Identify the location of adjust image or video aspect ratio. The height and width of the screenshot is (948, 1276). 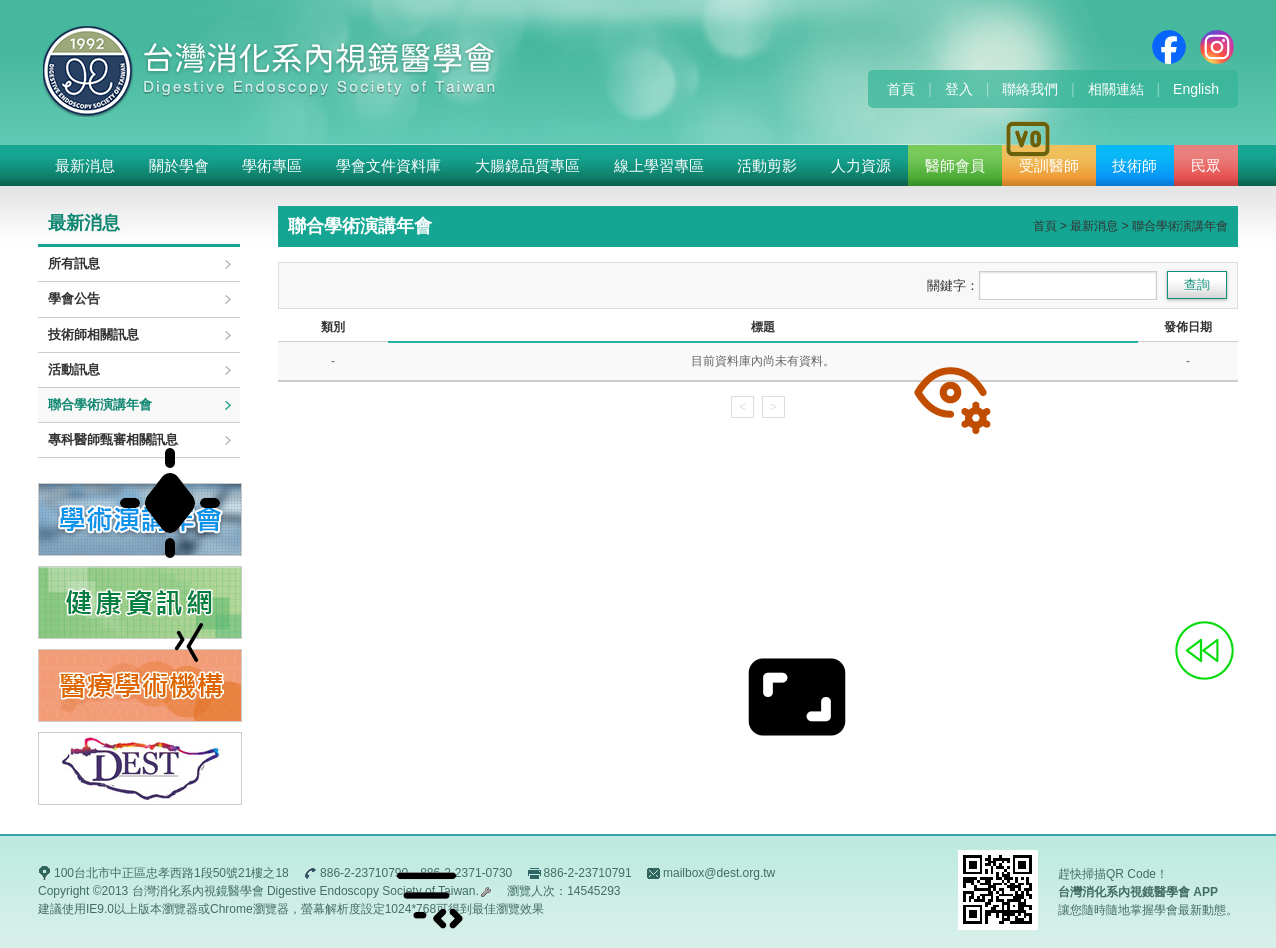
(797, 697).